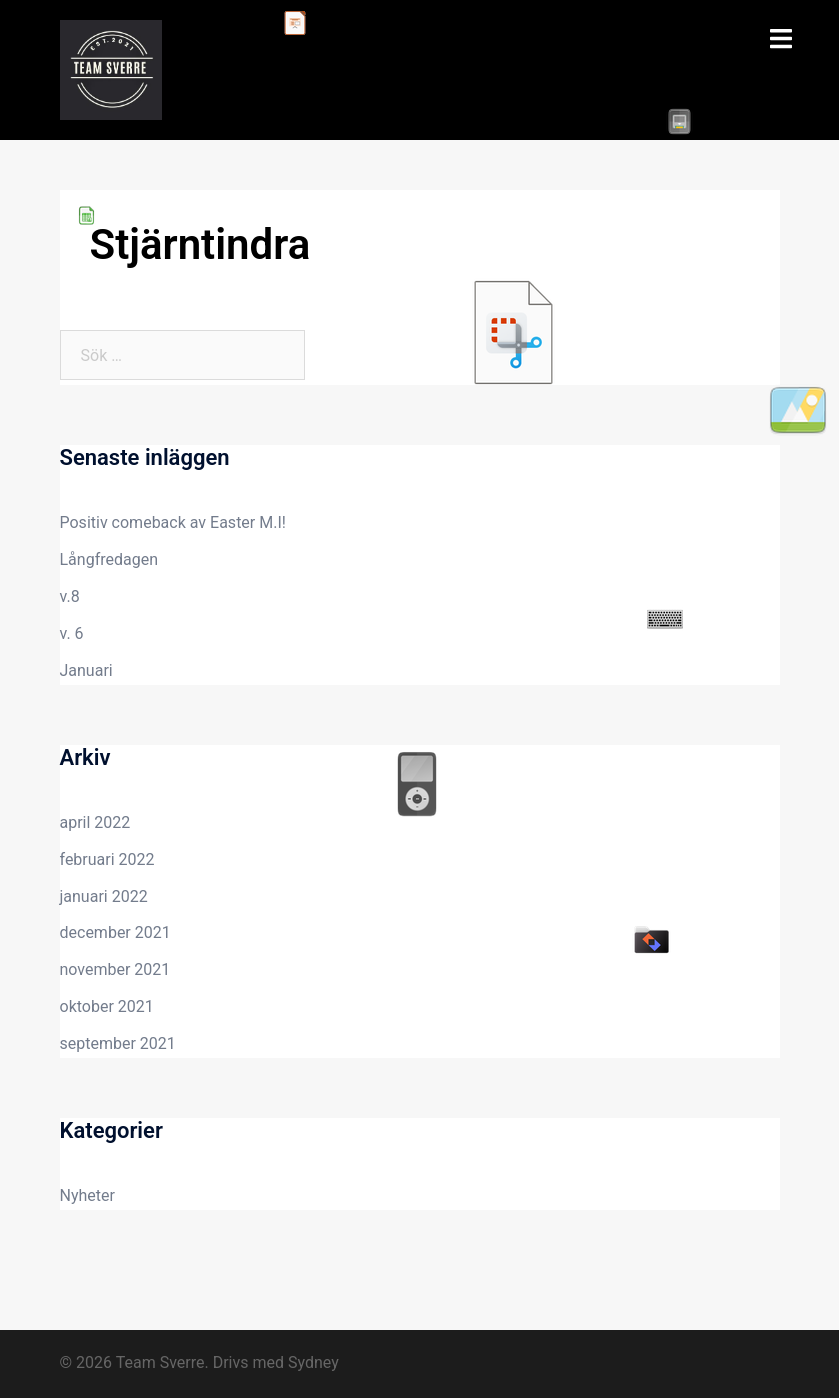  What do you see at coordinates (651, 940) in the screenshot?
I see `open ktor project folder` at bounding box center [651, 940].